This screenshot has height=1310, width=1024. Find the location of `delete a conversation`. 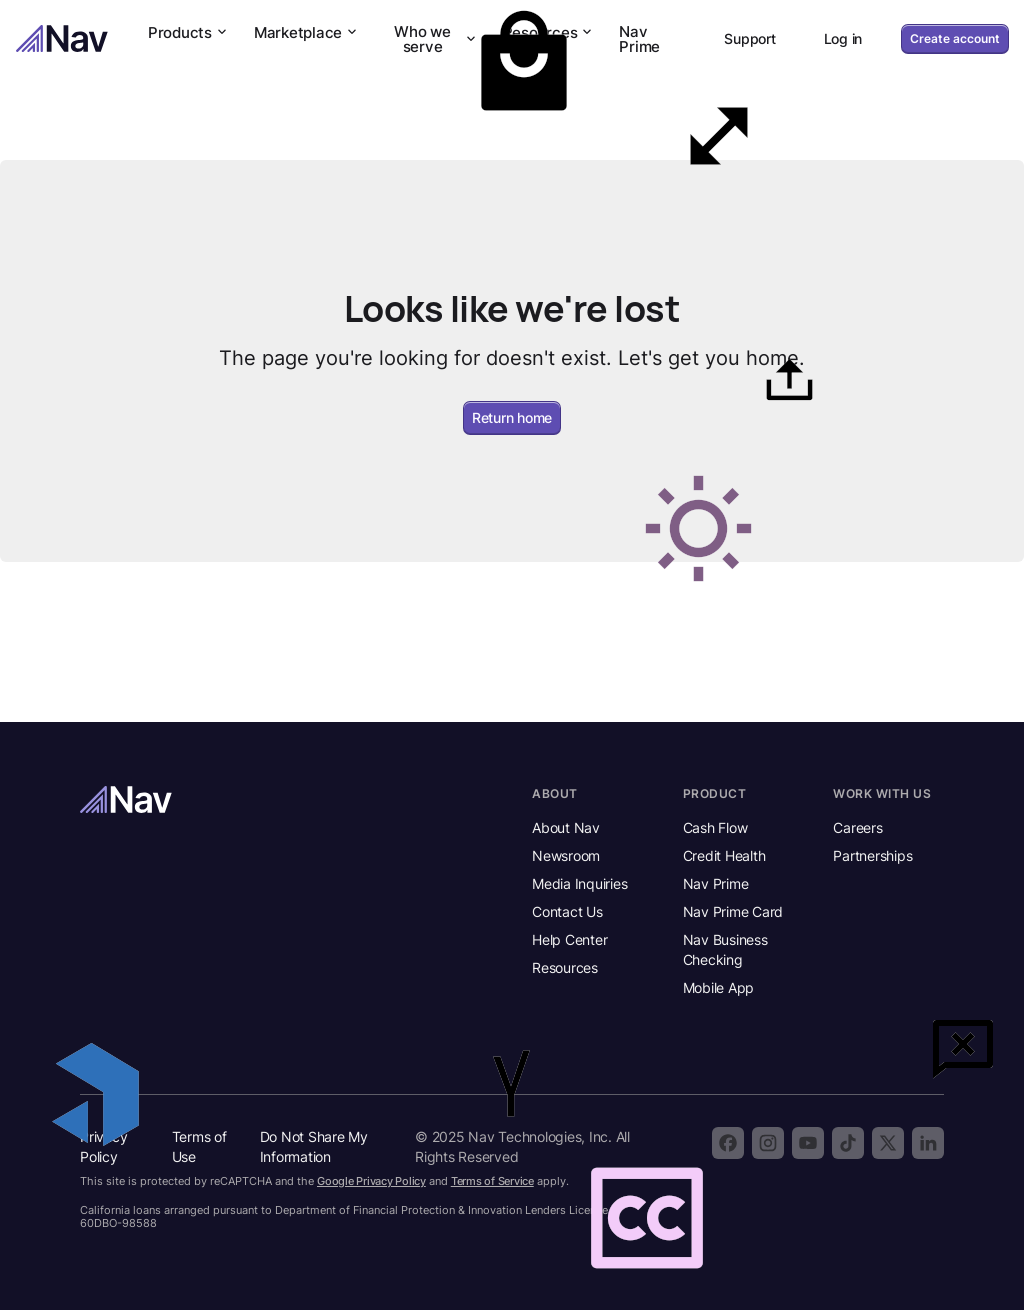

delete a conversation is located at coordinates (963, 1047).